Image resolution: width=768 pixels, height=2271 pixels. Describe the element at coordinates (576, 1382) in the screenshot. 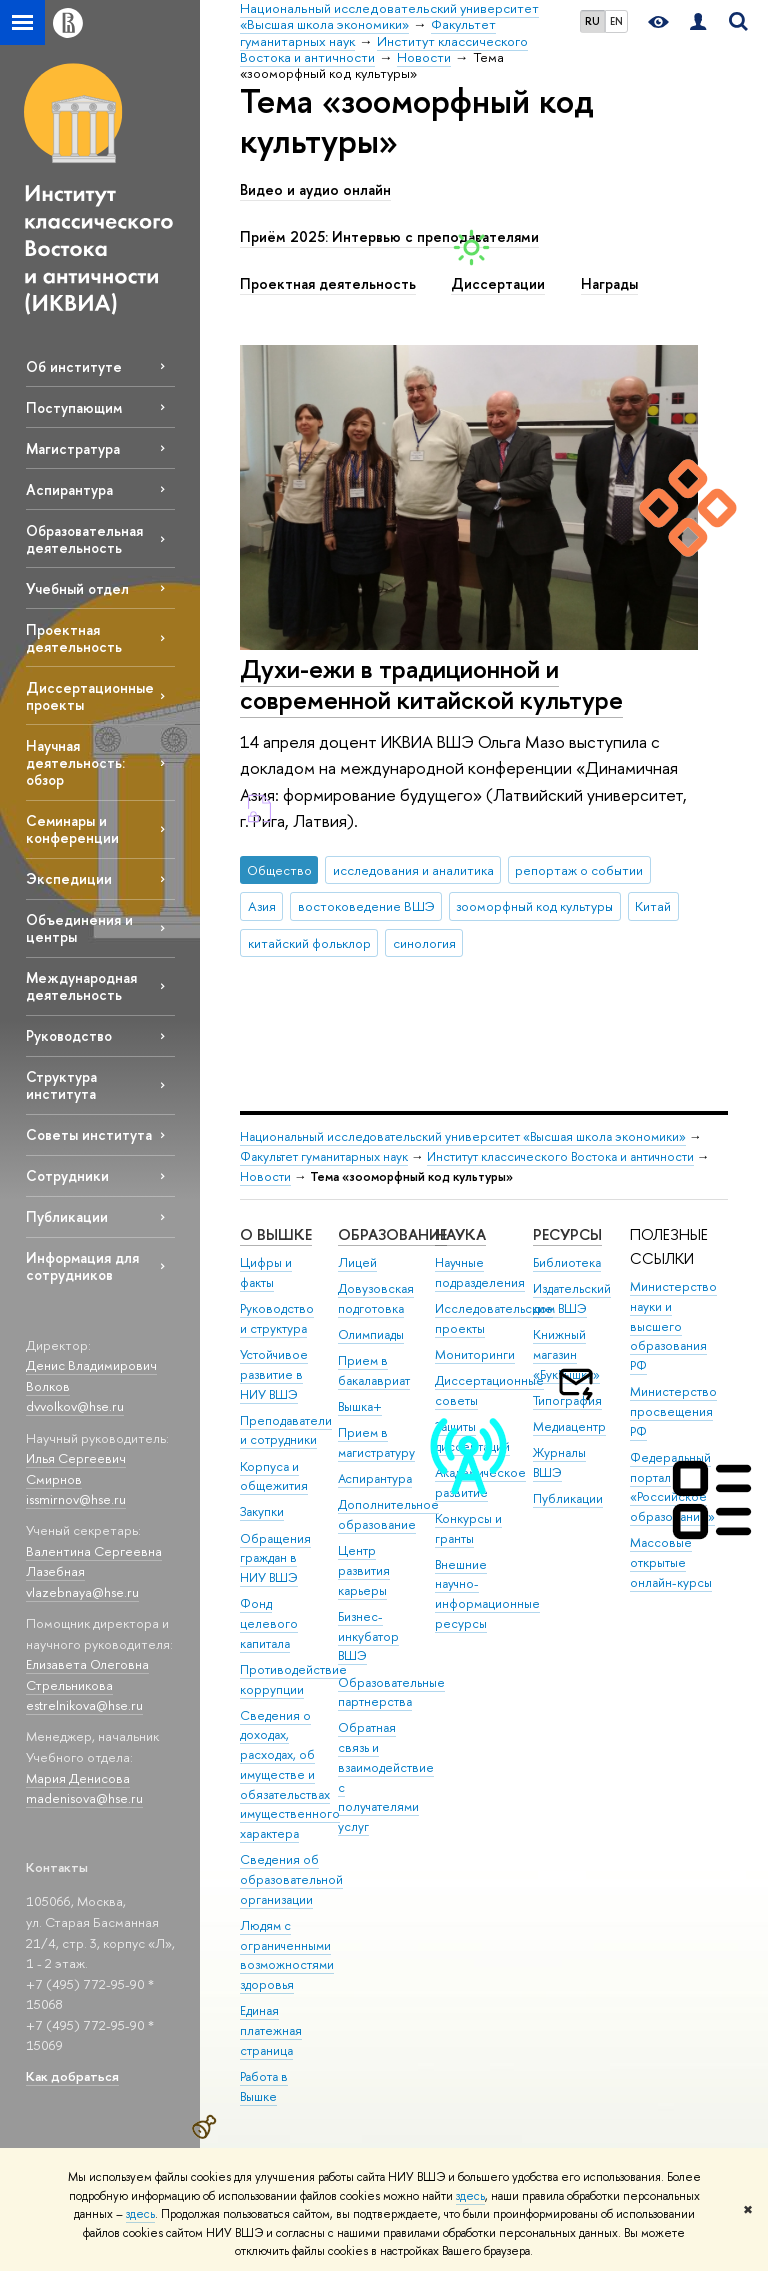

I see `send message with high priority` at that location.